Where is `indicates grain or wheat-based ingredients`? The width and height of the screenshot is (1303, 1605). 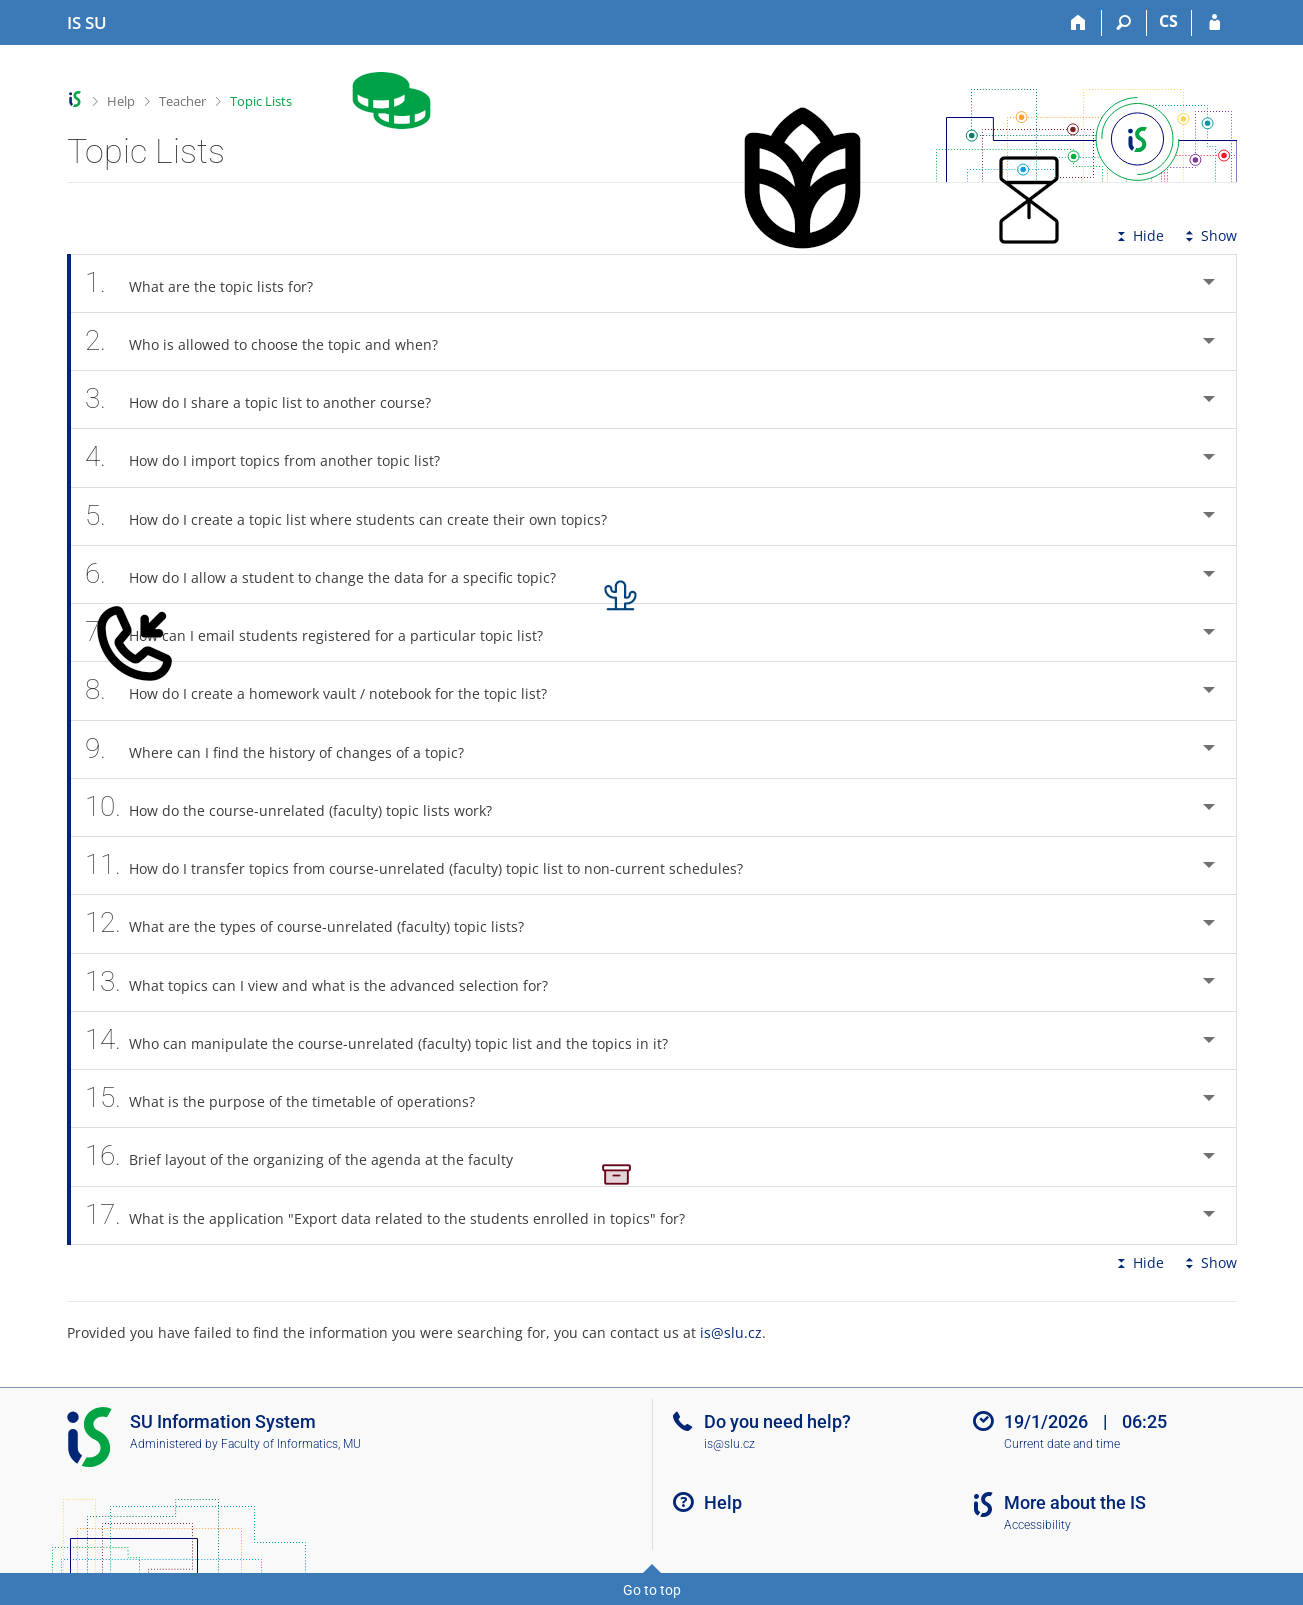
indicates grain or wheat-based ingredients is located at coordinates (802, 180).